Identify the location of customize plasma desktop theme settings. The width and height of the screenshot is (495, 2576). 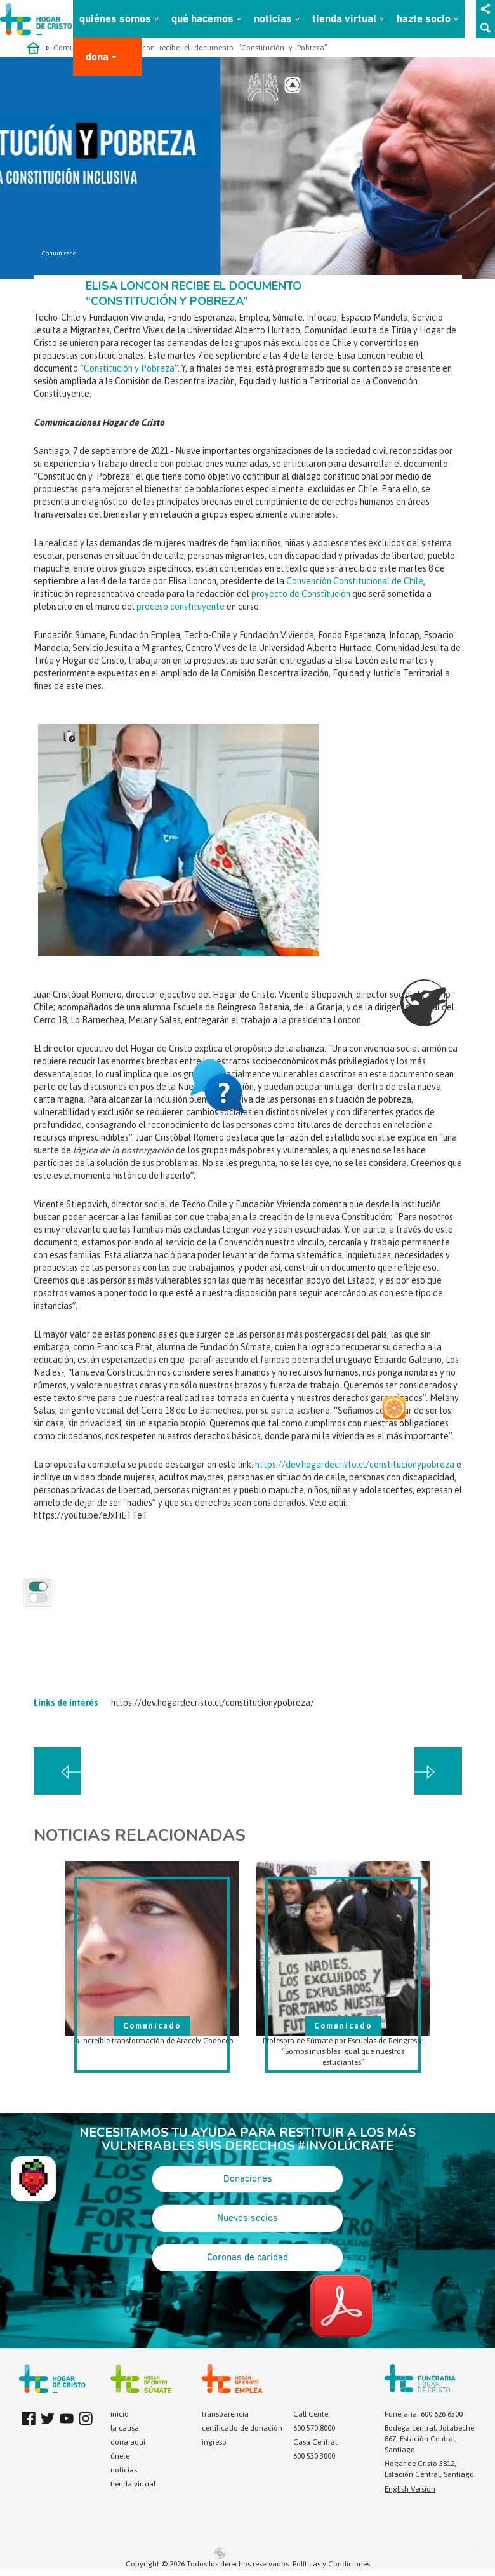
(69, 736).